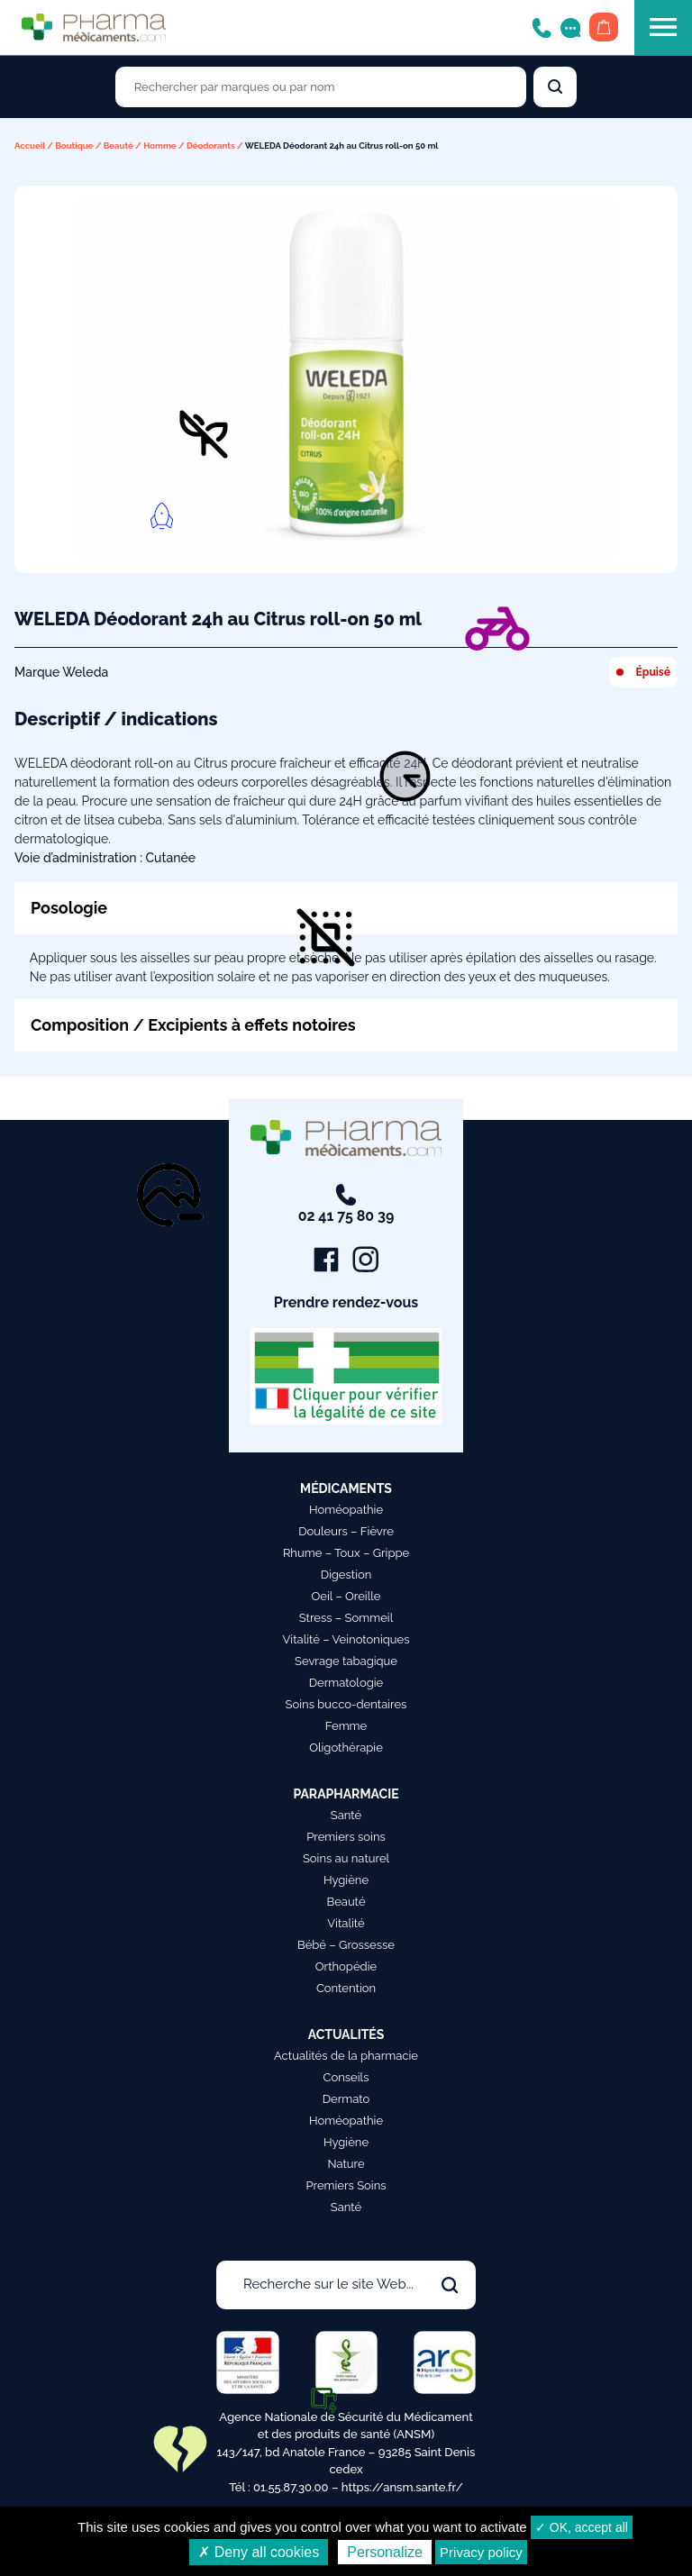  Describe the element at coordinates (497, 627) in the screenshot. I see `select motorcycle as vehicle type` at that location.